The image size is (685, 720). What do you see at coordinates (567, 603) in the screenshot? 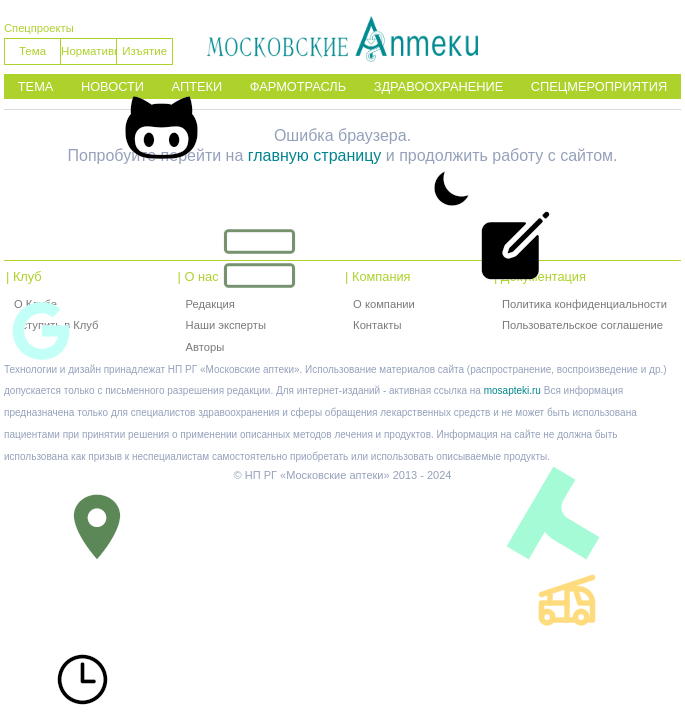
I see `indicates emergency services or fire department` at bounding box center [567, 603].